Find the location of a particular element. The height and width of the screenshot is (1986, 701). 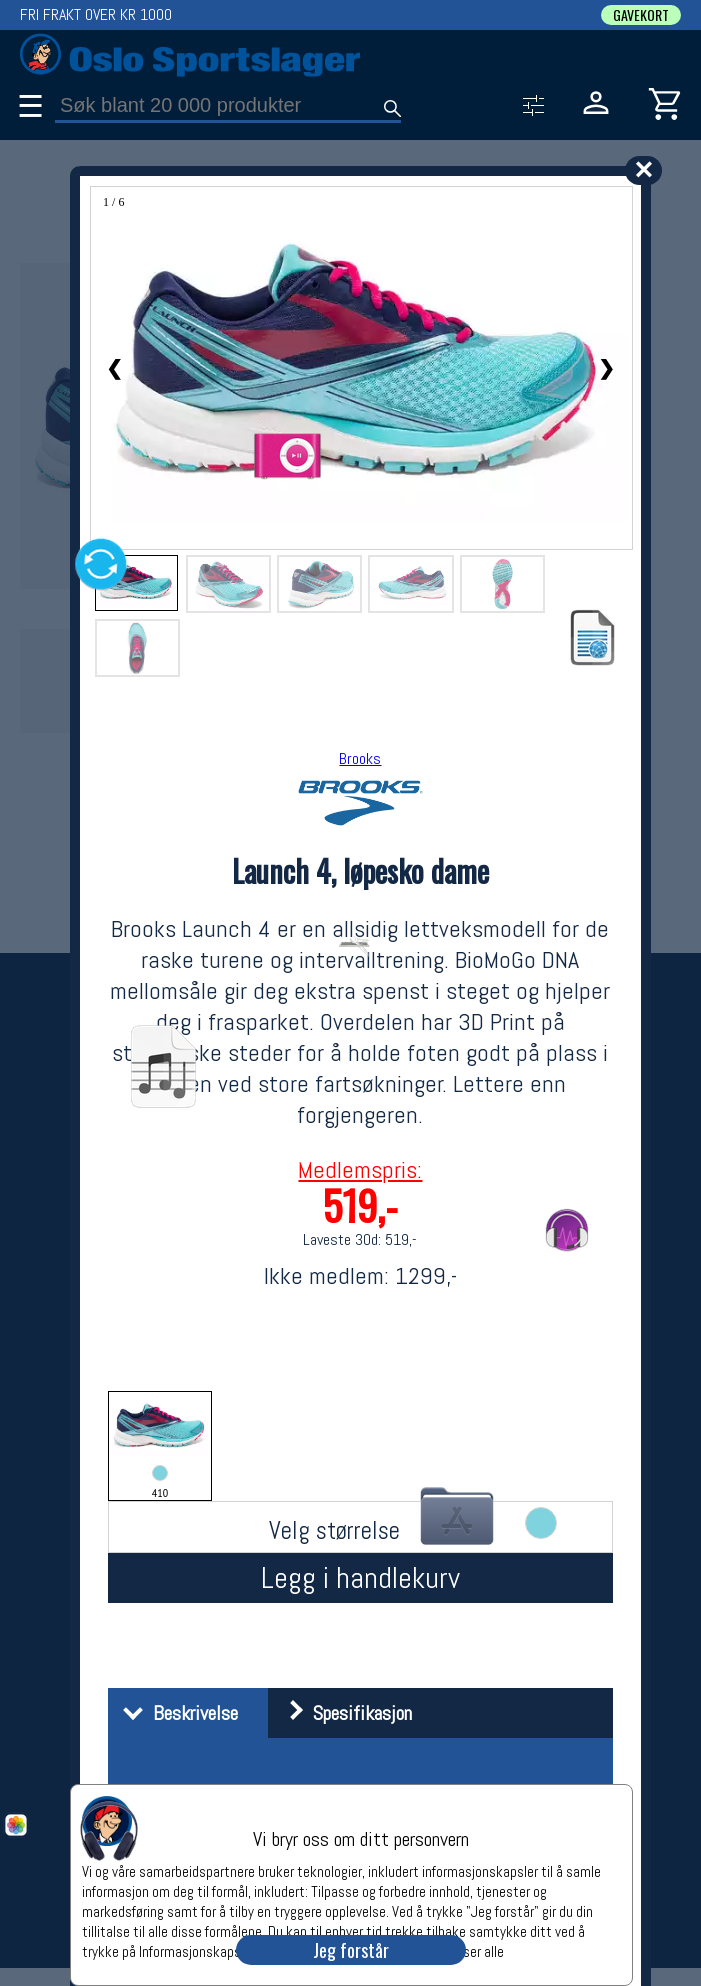

connect bluetooth headphones is located at coordinates (109, 1832).